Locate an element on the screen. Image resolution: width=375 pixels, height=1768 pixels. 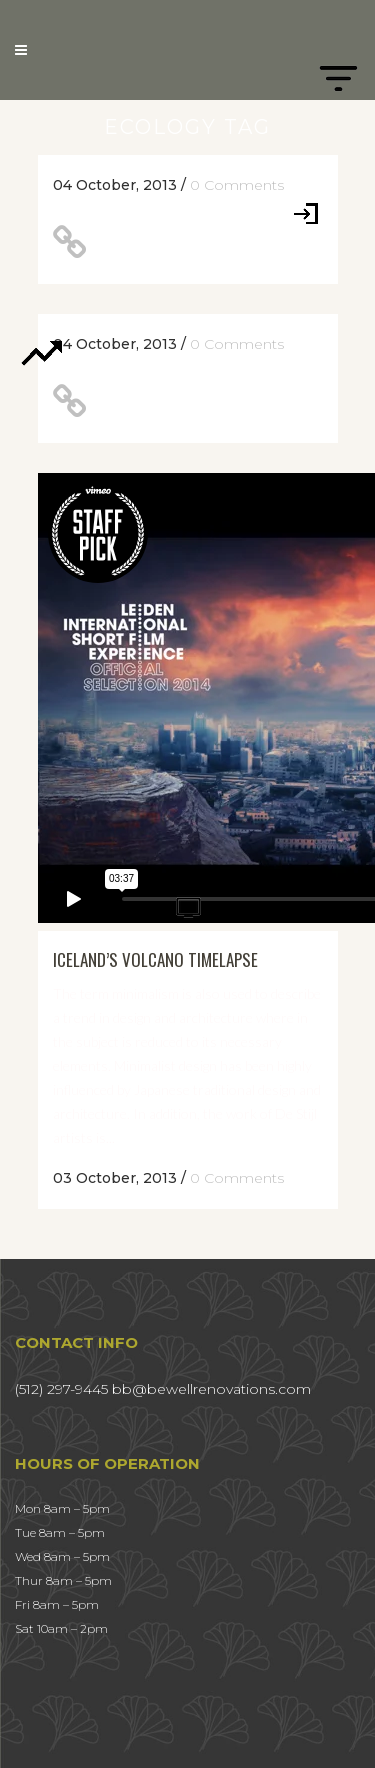
filter or sort list items is located at coordinates (338, 78).